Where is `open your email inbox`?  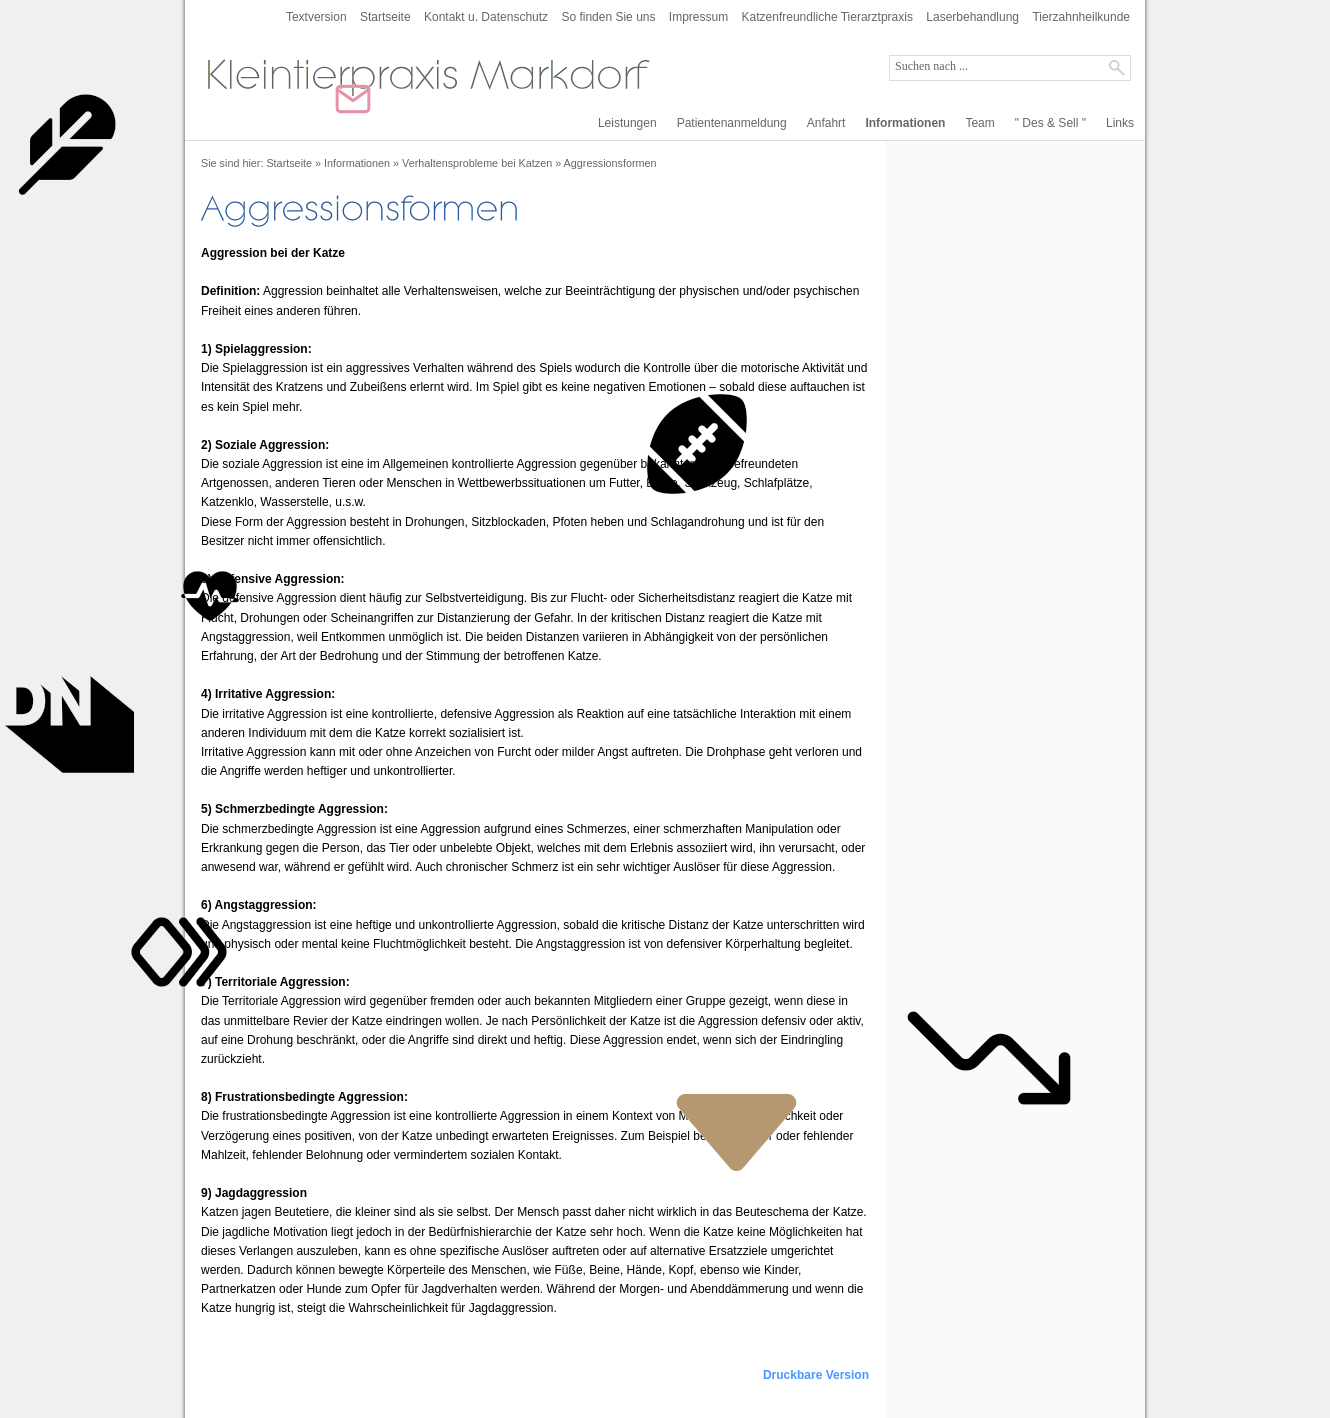 open your email inbox is located at coordinates (353, 99).